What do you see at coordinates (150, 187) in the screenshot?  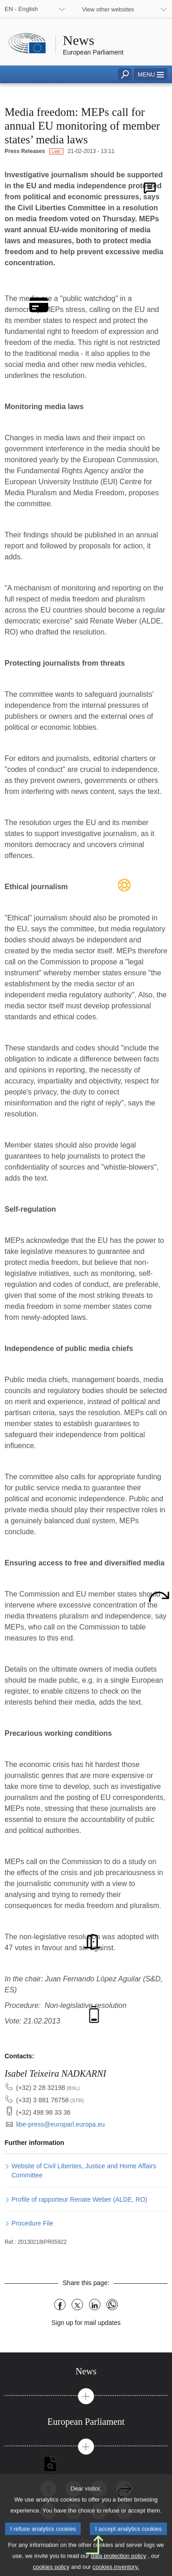 I see `open chat or messaging` at bounding box center [150, 187].